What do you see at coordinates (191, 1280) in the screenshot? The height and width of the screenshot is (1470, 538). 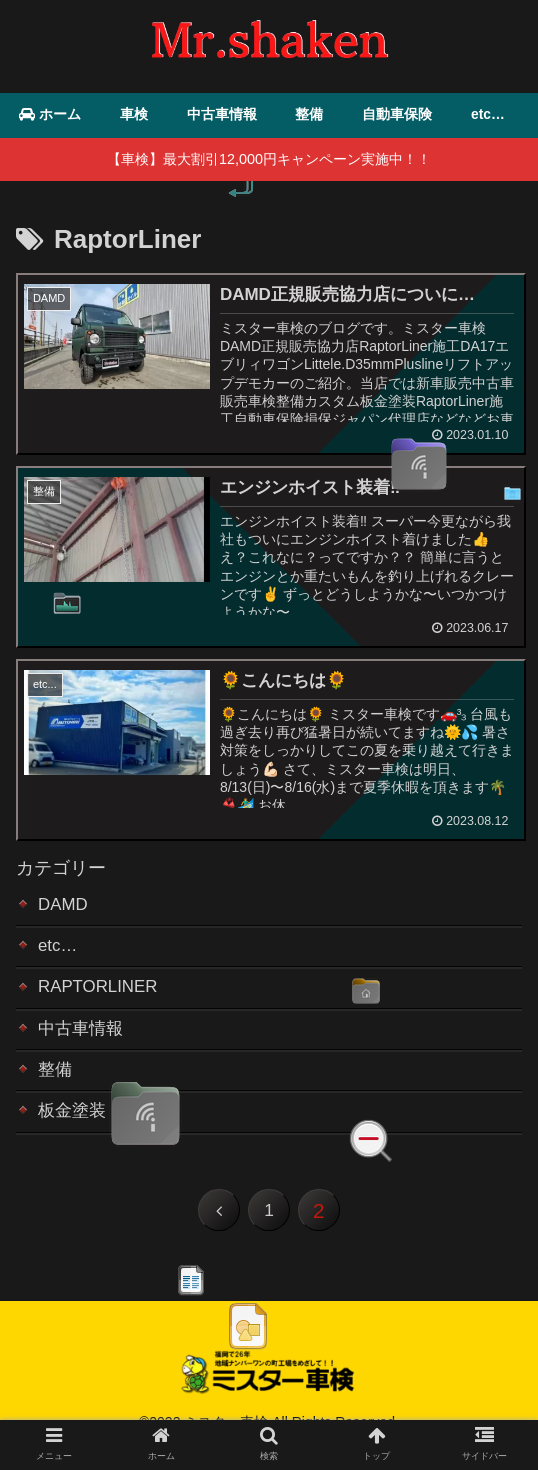 I see `libreoffice master document file type` at bounding box center [191, 1280].